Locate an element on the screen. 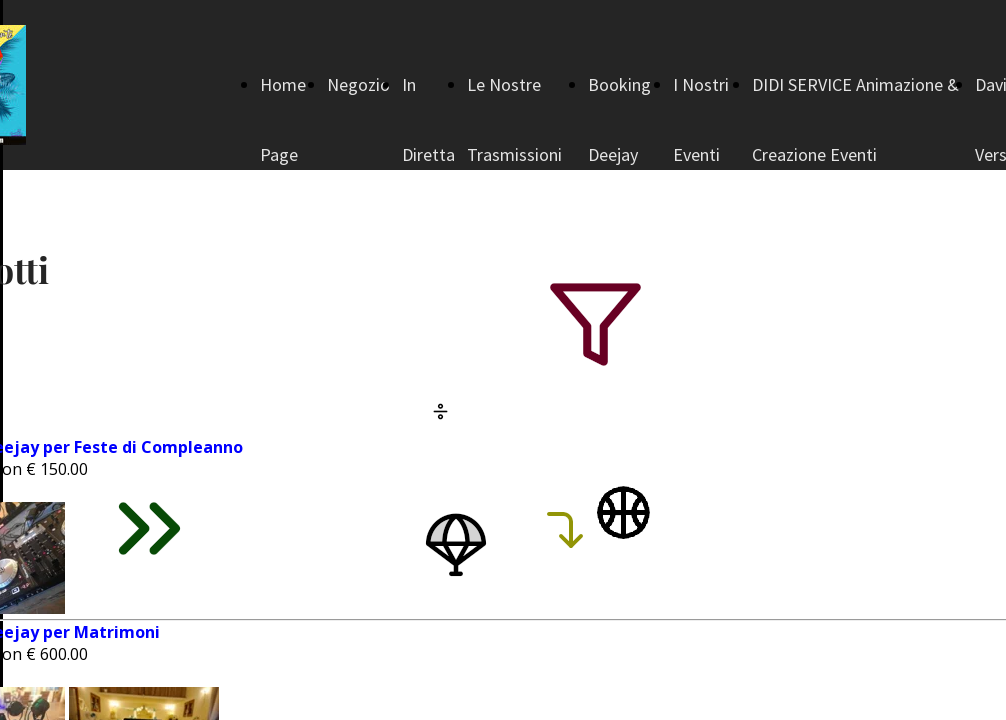  skip forward or advance to next item is located at coordinates (149, 528).